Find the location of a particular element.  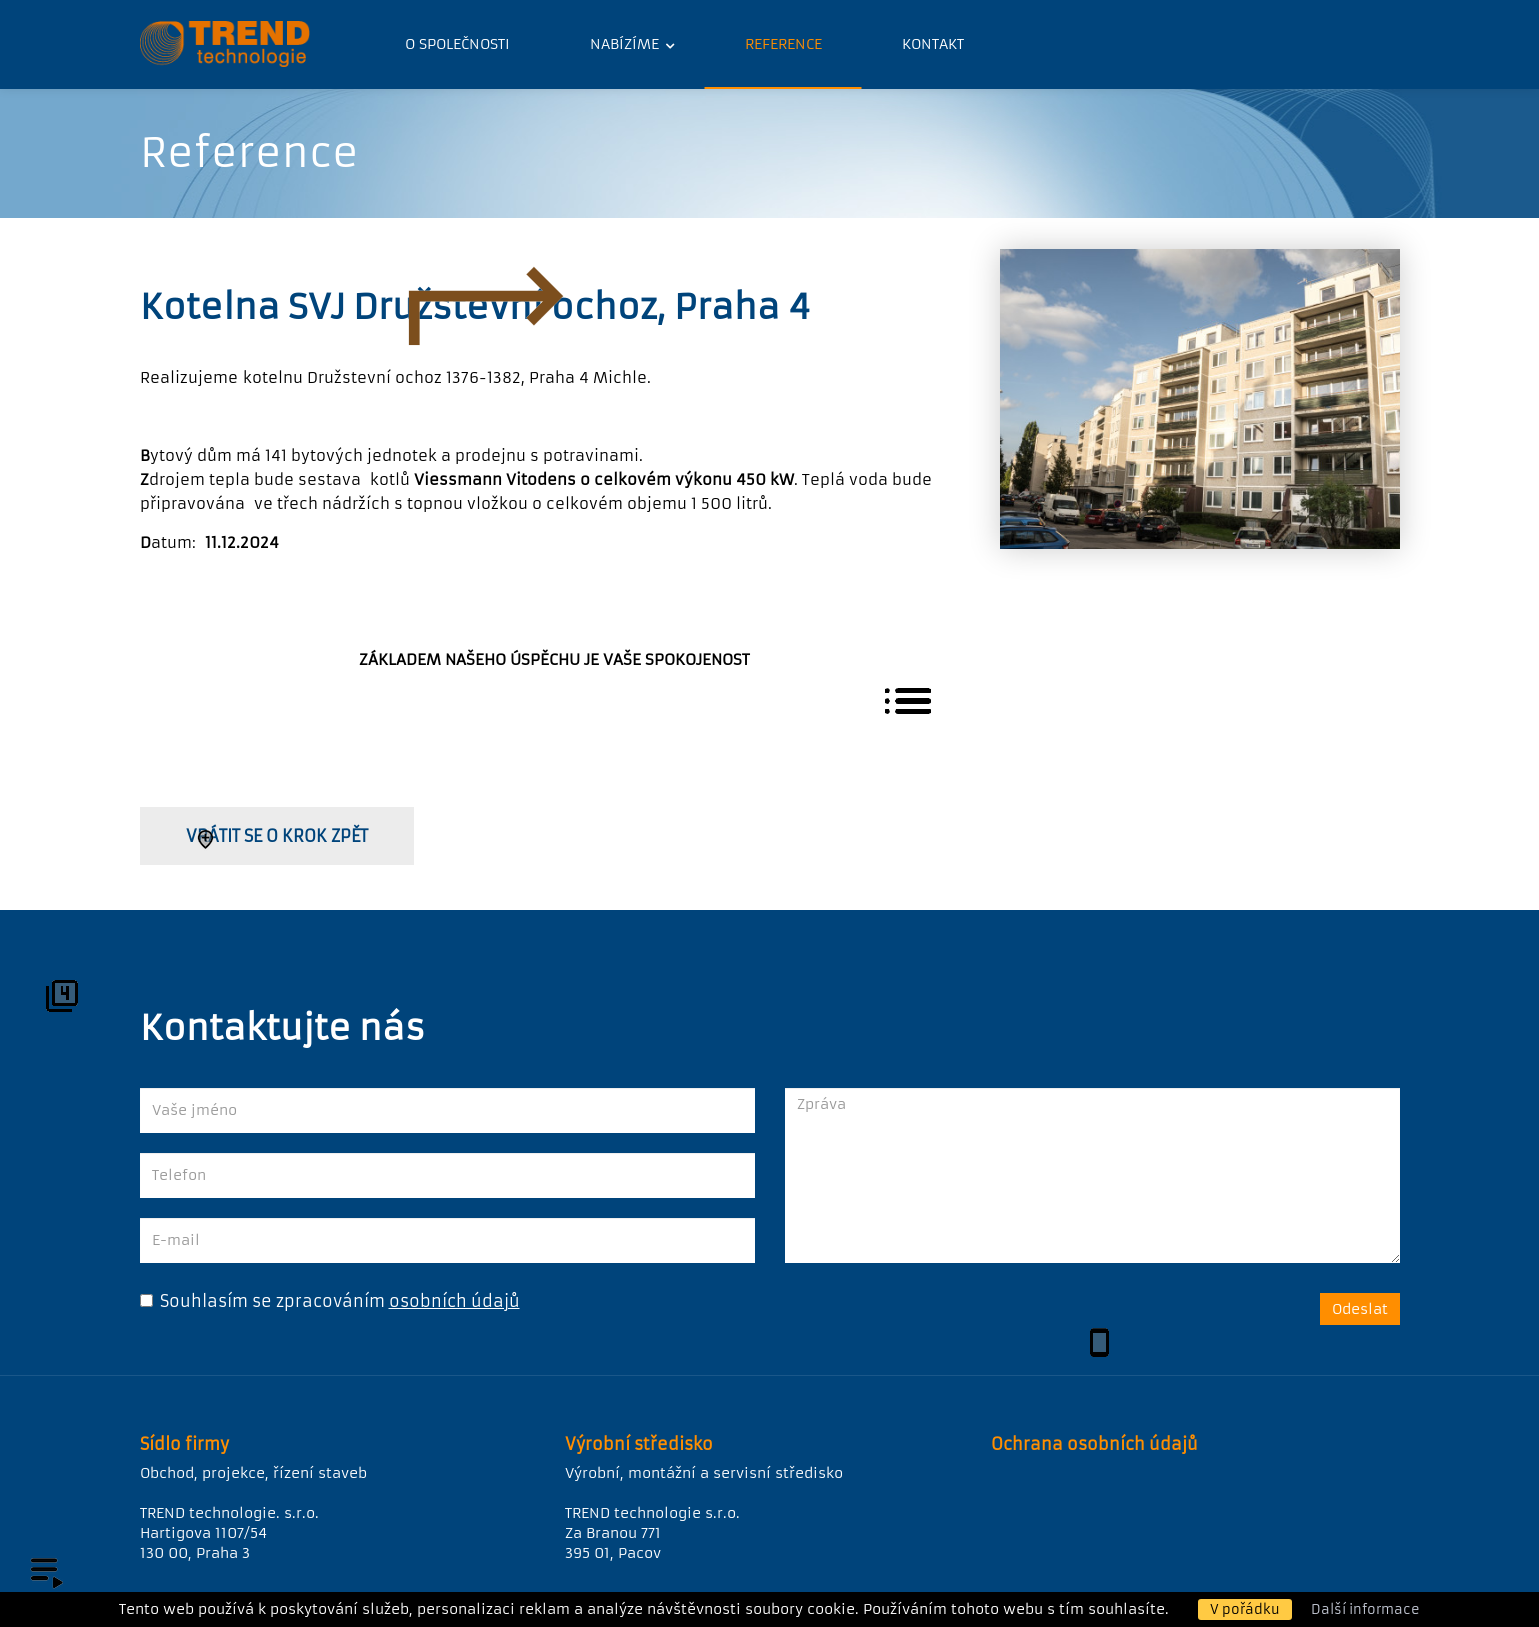

forward or share content is located at coordinates (485, 307).